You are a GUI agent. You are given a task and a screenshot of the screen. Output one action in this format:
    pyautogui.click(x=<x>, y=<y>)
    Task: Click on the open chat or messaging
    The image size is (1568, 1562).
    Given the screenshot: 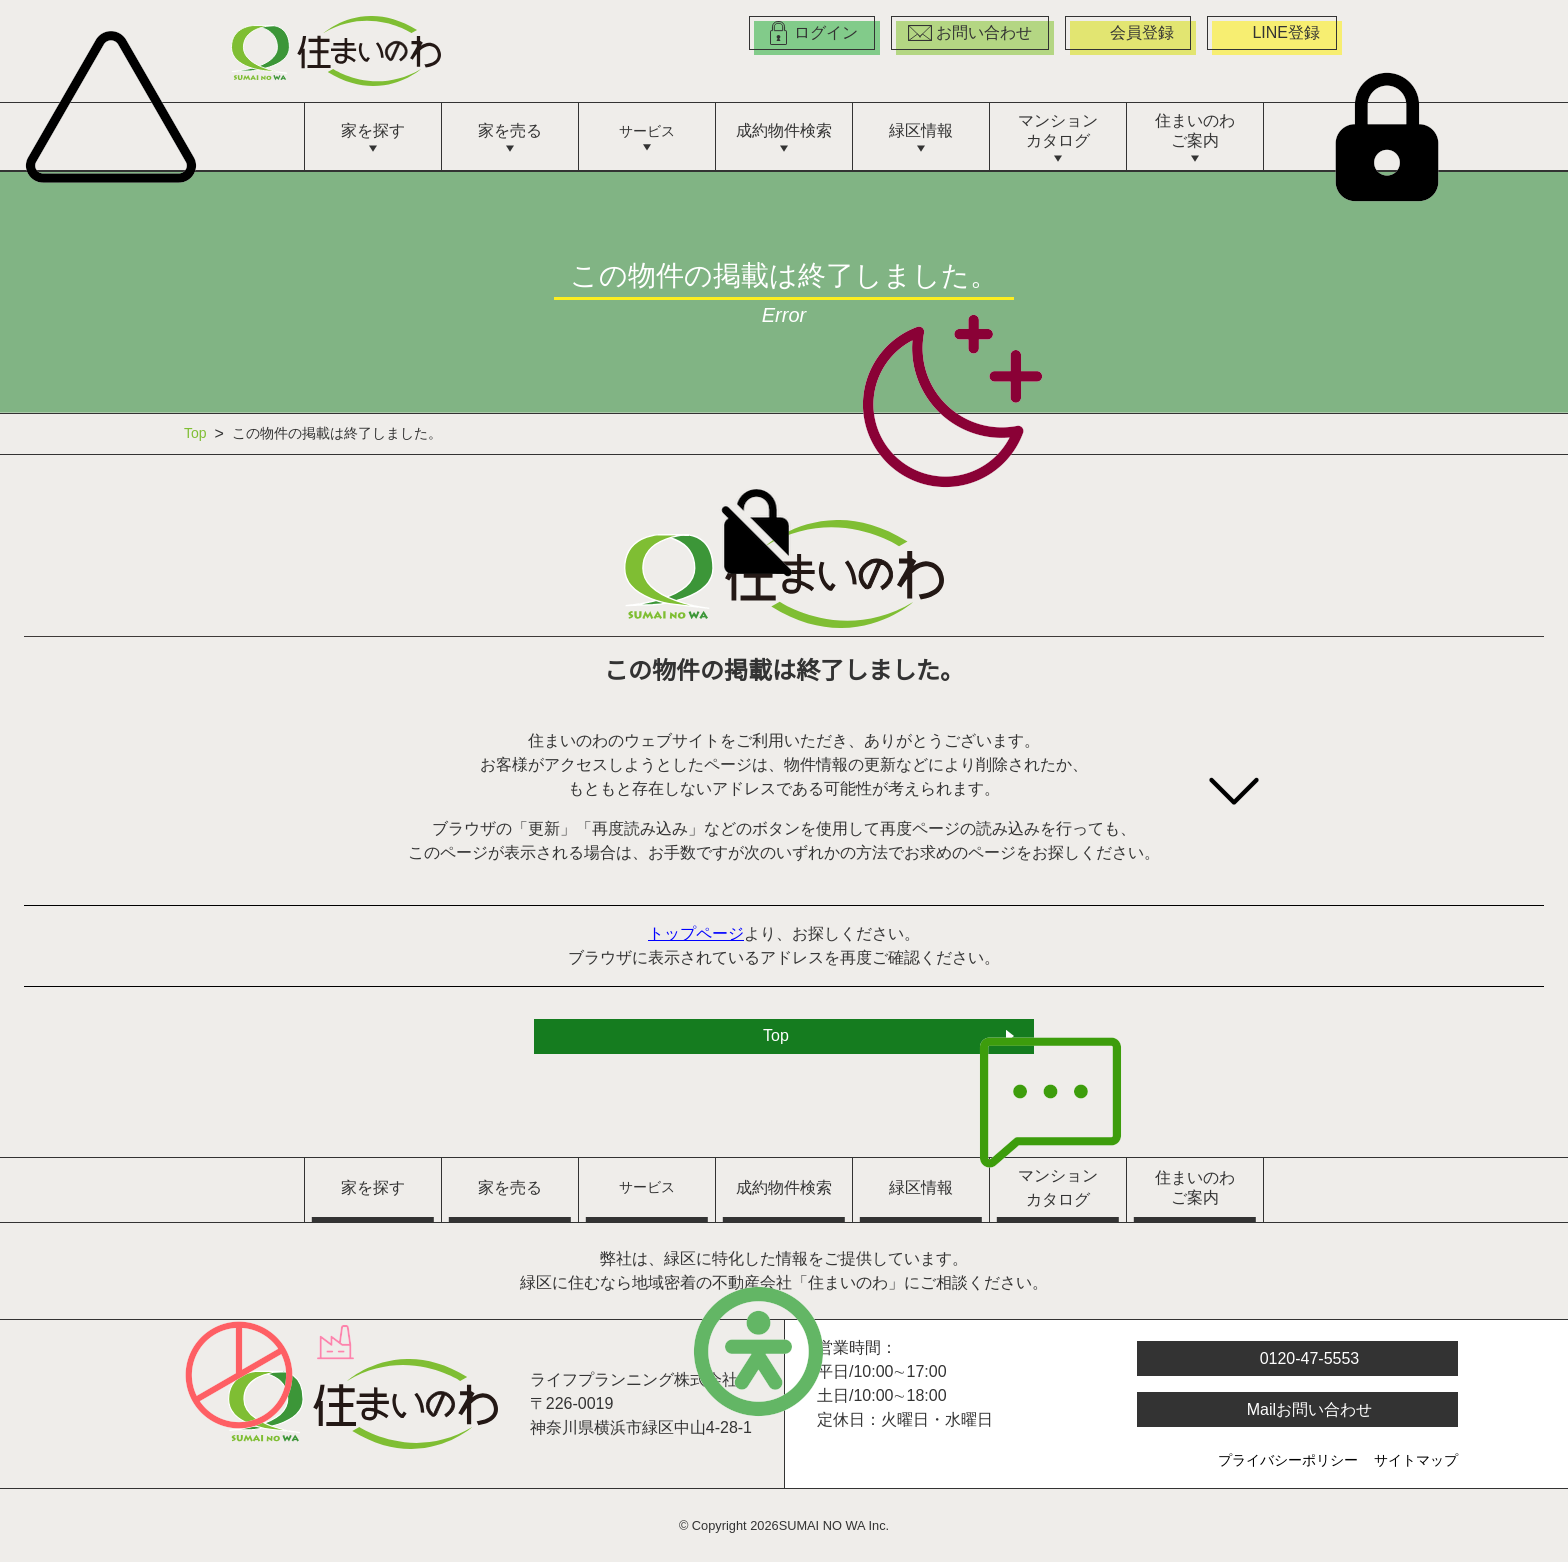 What is the action you would take?
    pyautogui.click(x=1050, y=1091)
    